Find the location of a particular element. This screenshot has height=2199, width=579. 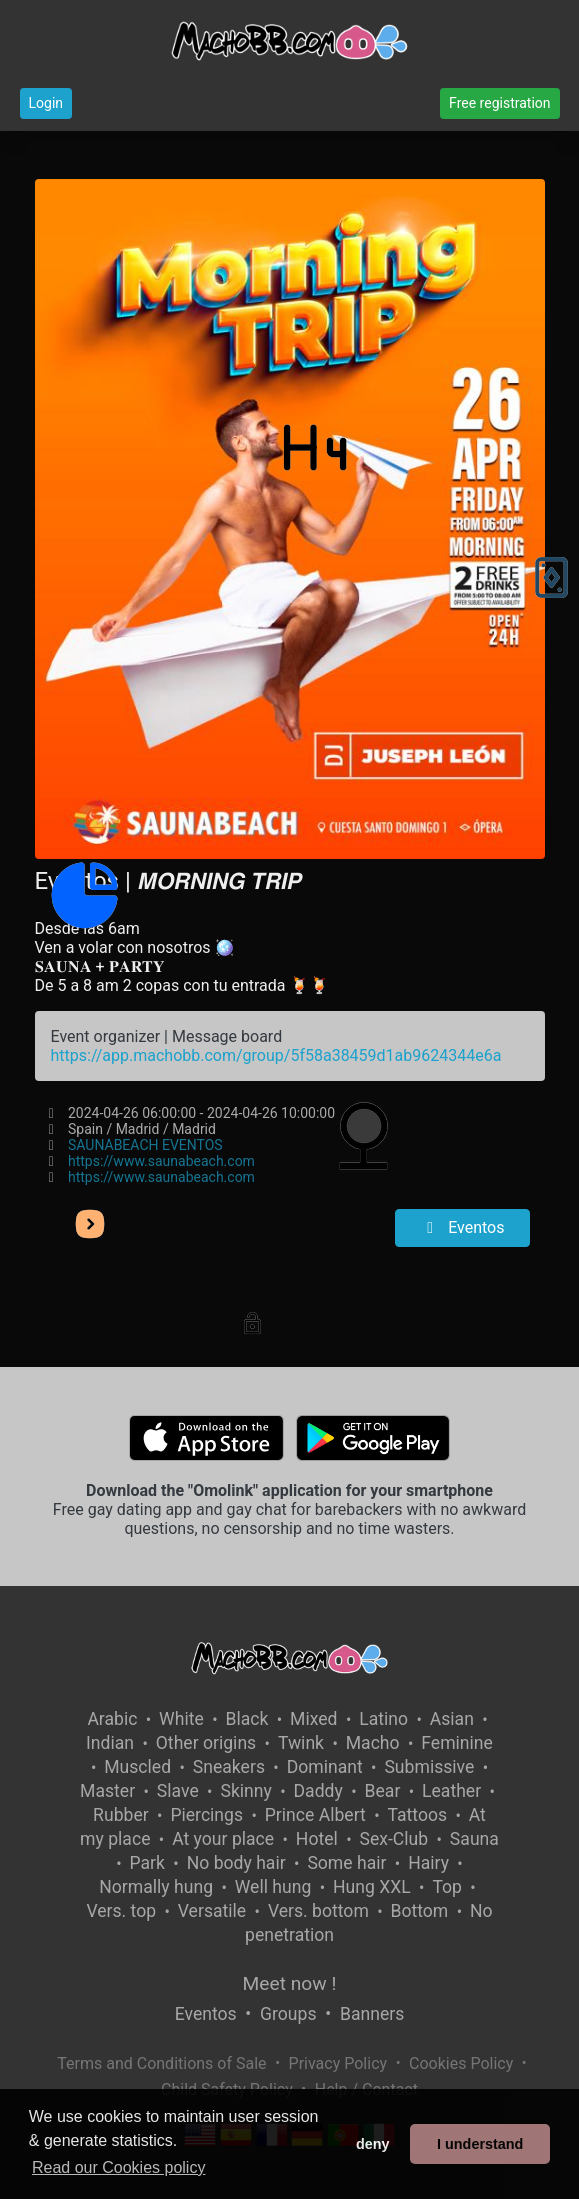

view nature or outdoor photos is located at coordinates (363, 1135).